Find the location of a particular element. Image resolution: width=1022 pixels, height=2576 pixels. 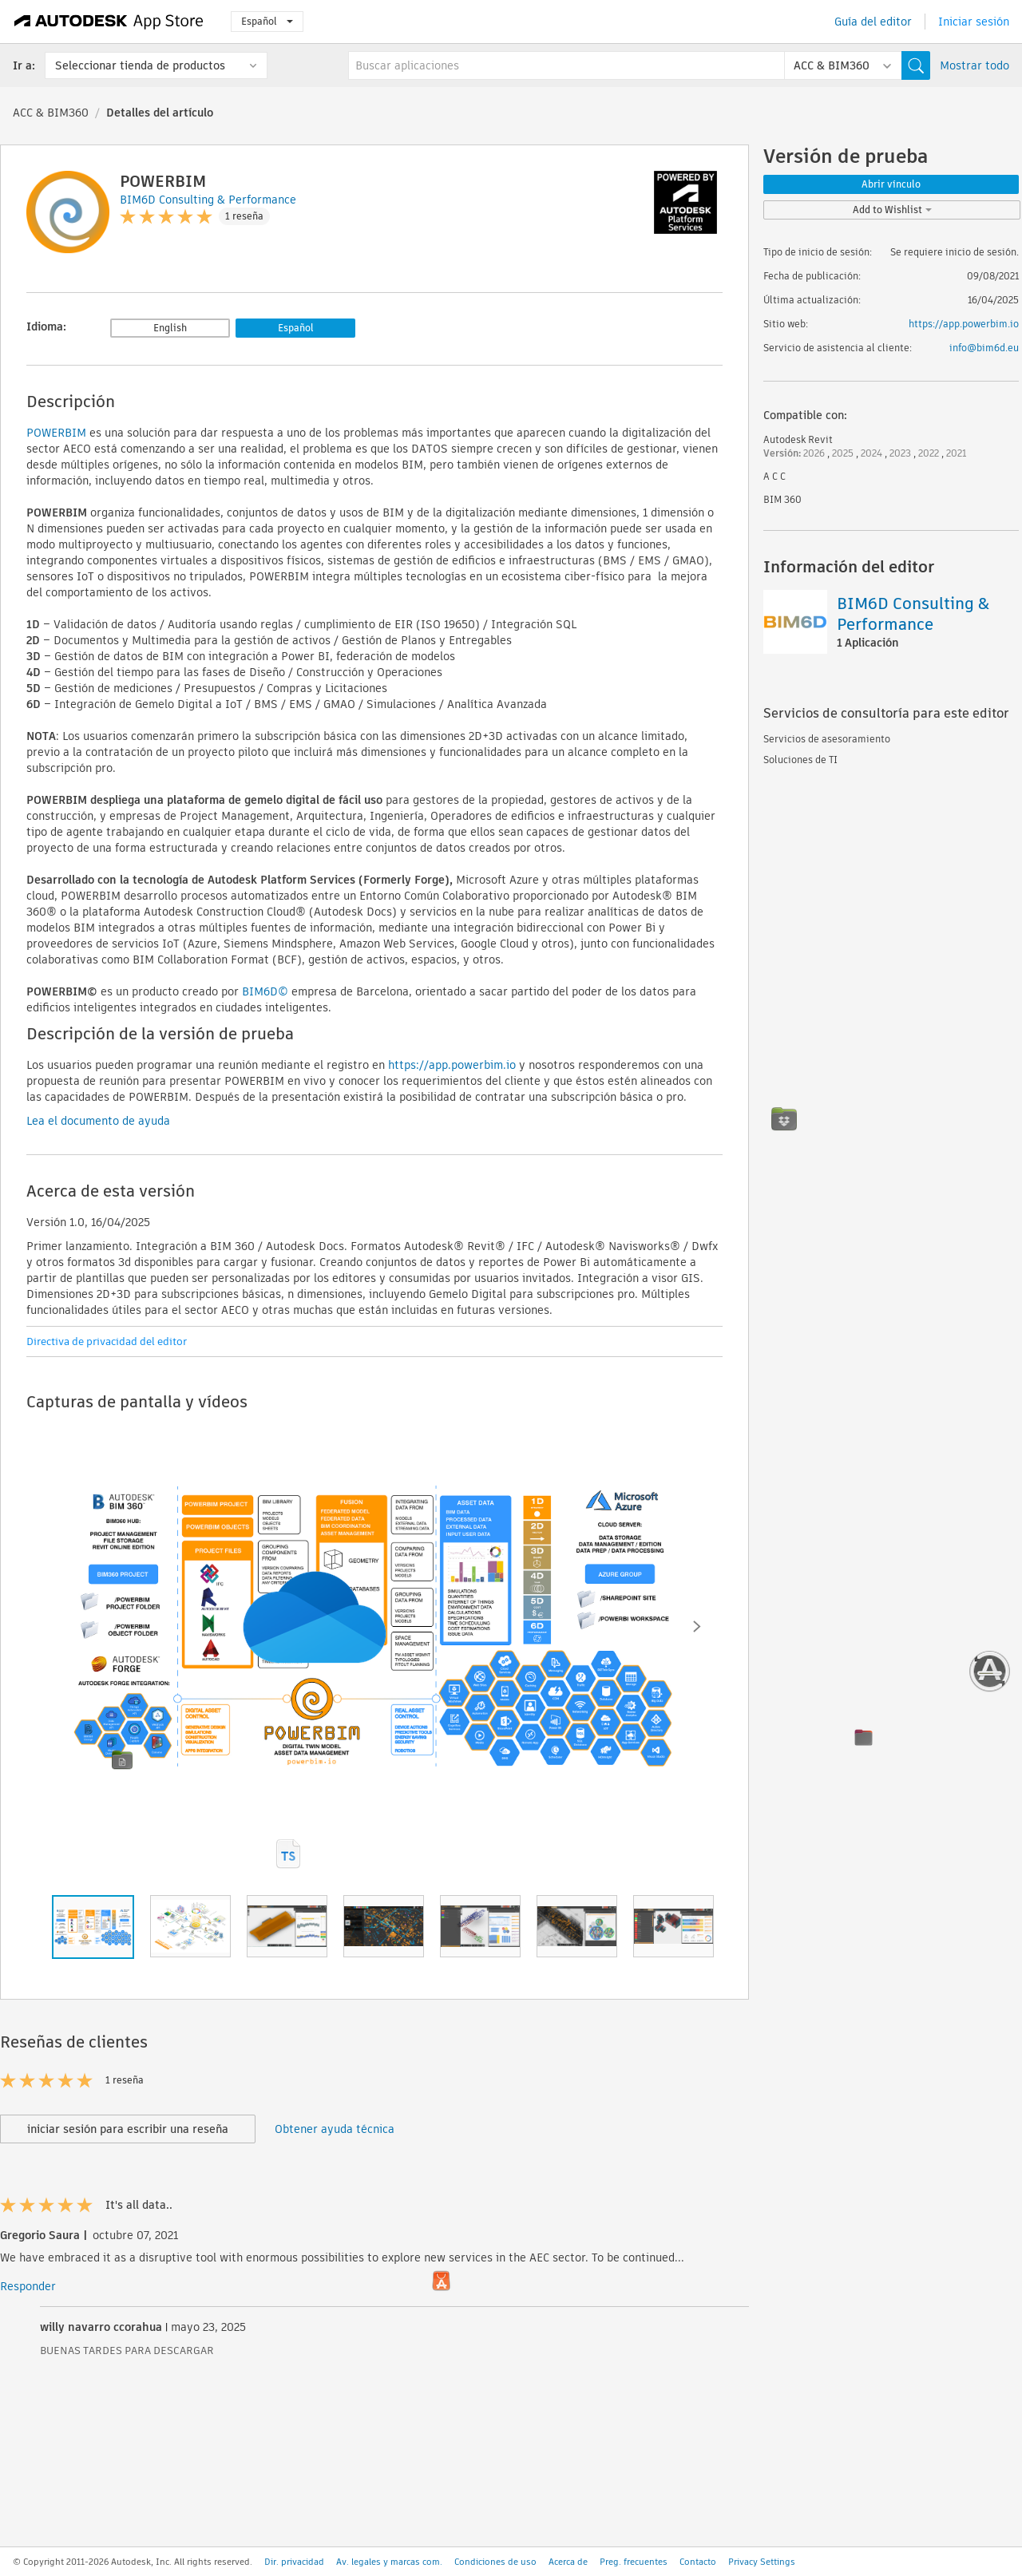

open your documents folder is located at coordinates (122, 1759).